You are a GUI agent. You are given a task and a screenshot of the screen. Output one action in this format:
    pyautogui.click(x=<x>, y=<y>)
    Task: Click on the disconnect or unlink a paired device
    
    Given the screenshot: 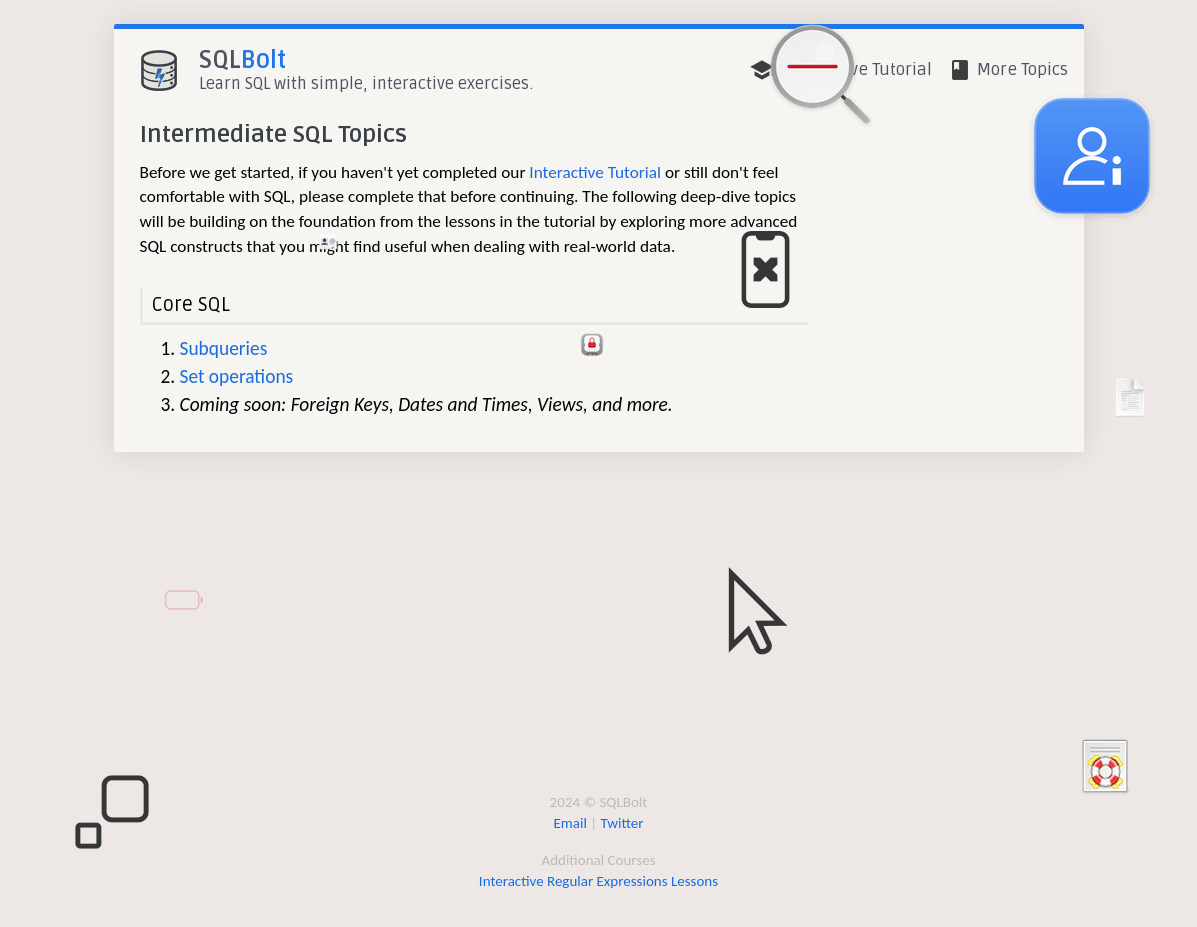 What is the action you would take?
    pyautogui.click(x=765, y=269)
    